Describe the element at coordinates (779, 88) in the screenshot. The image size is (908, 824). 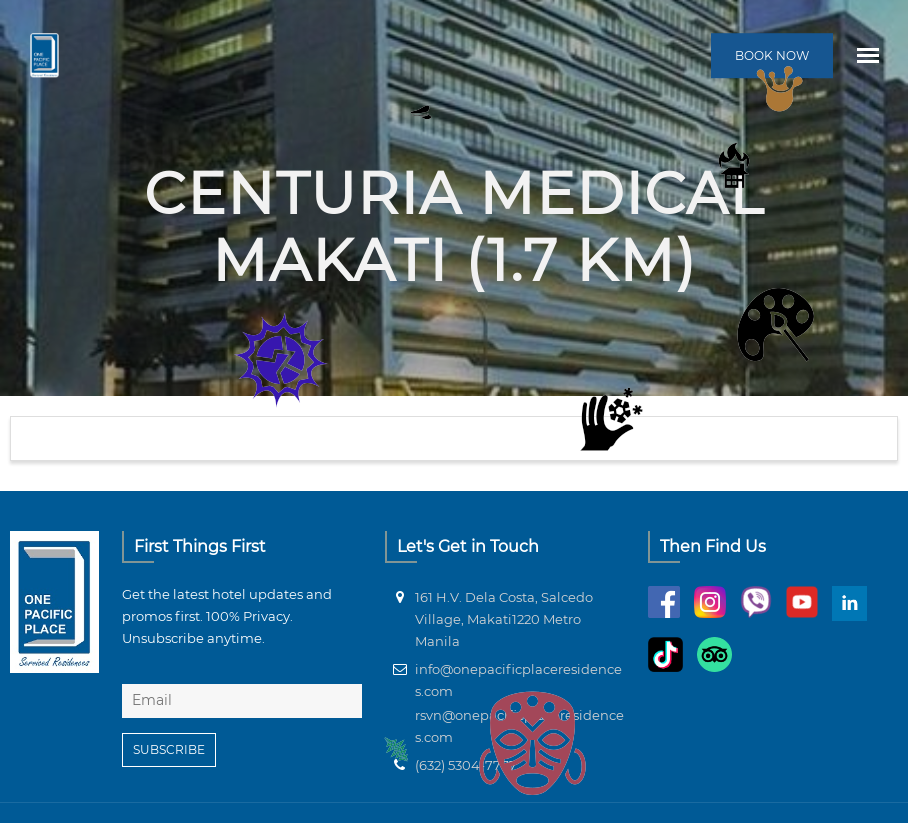
I see `indicates a splash or splatter effect` at that location.